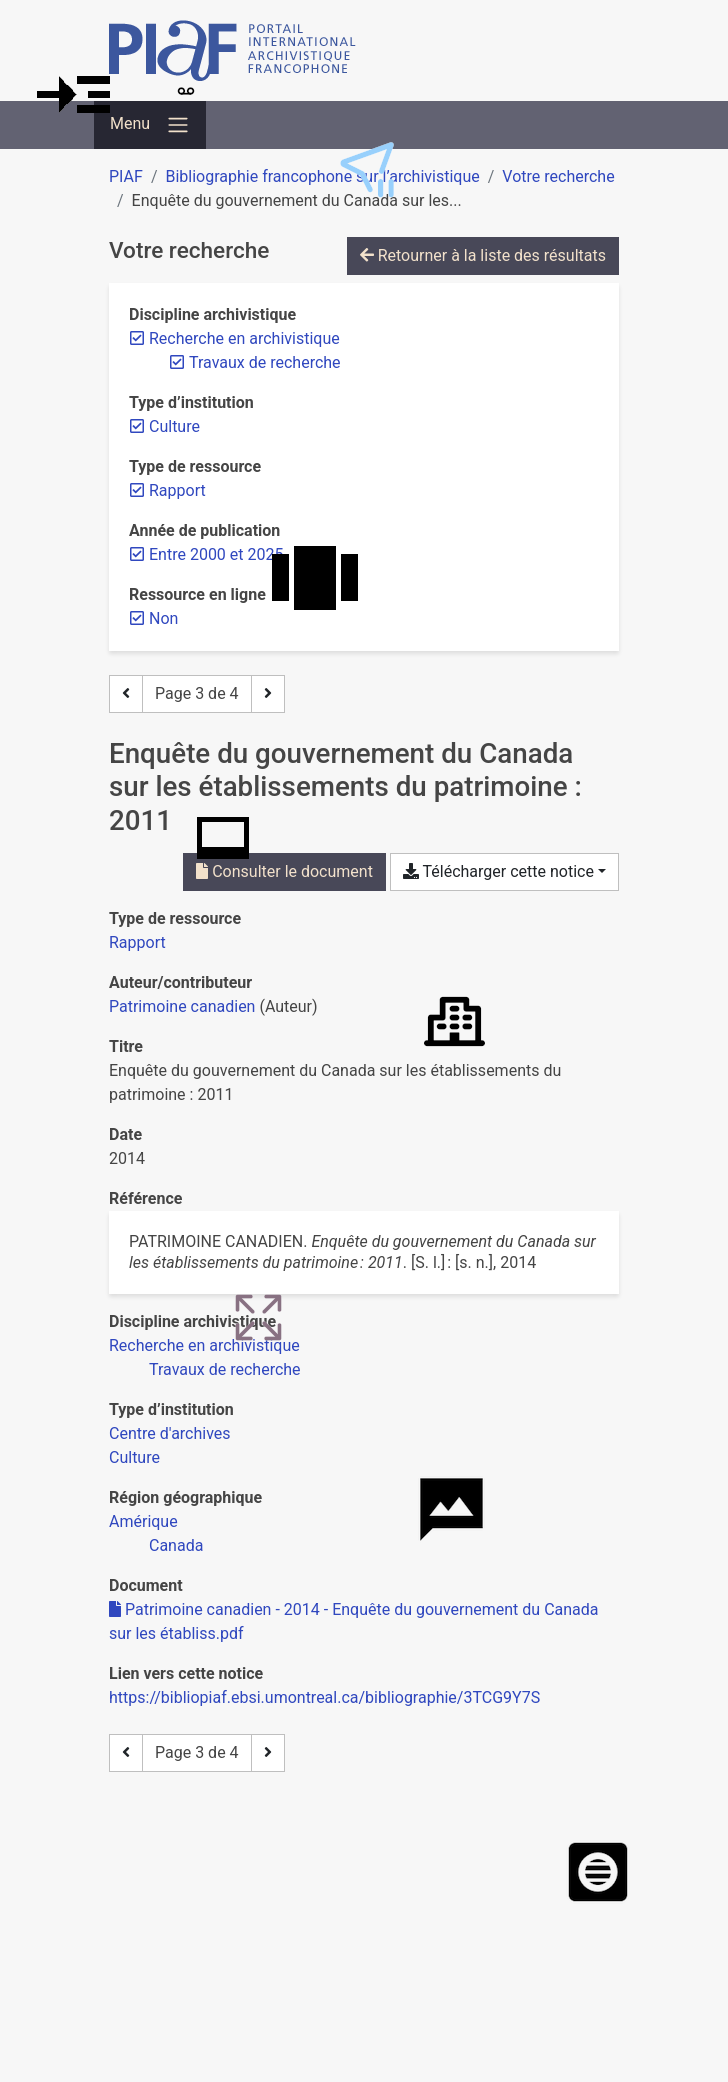  I want to click on access climate control settings, so click(598, 1872).